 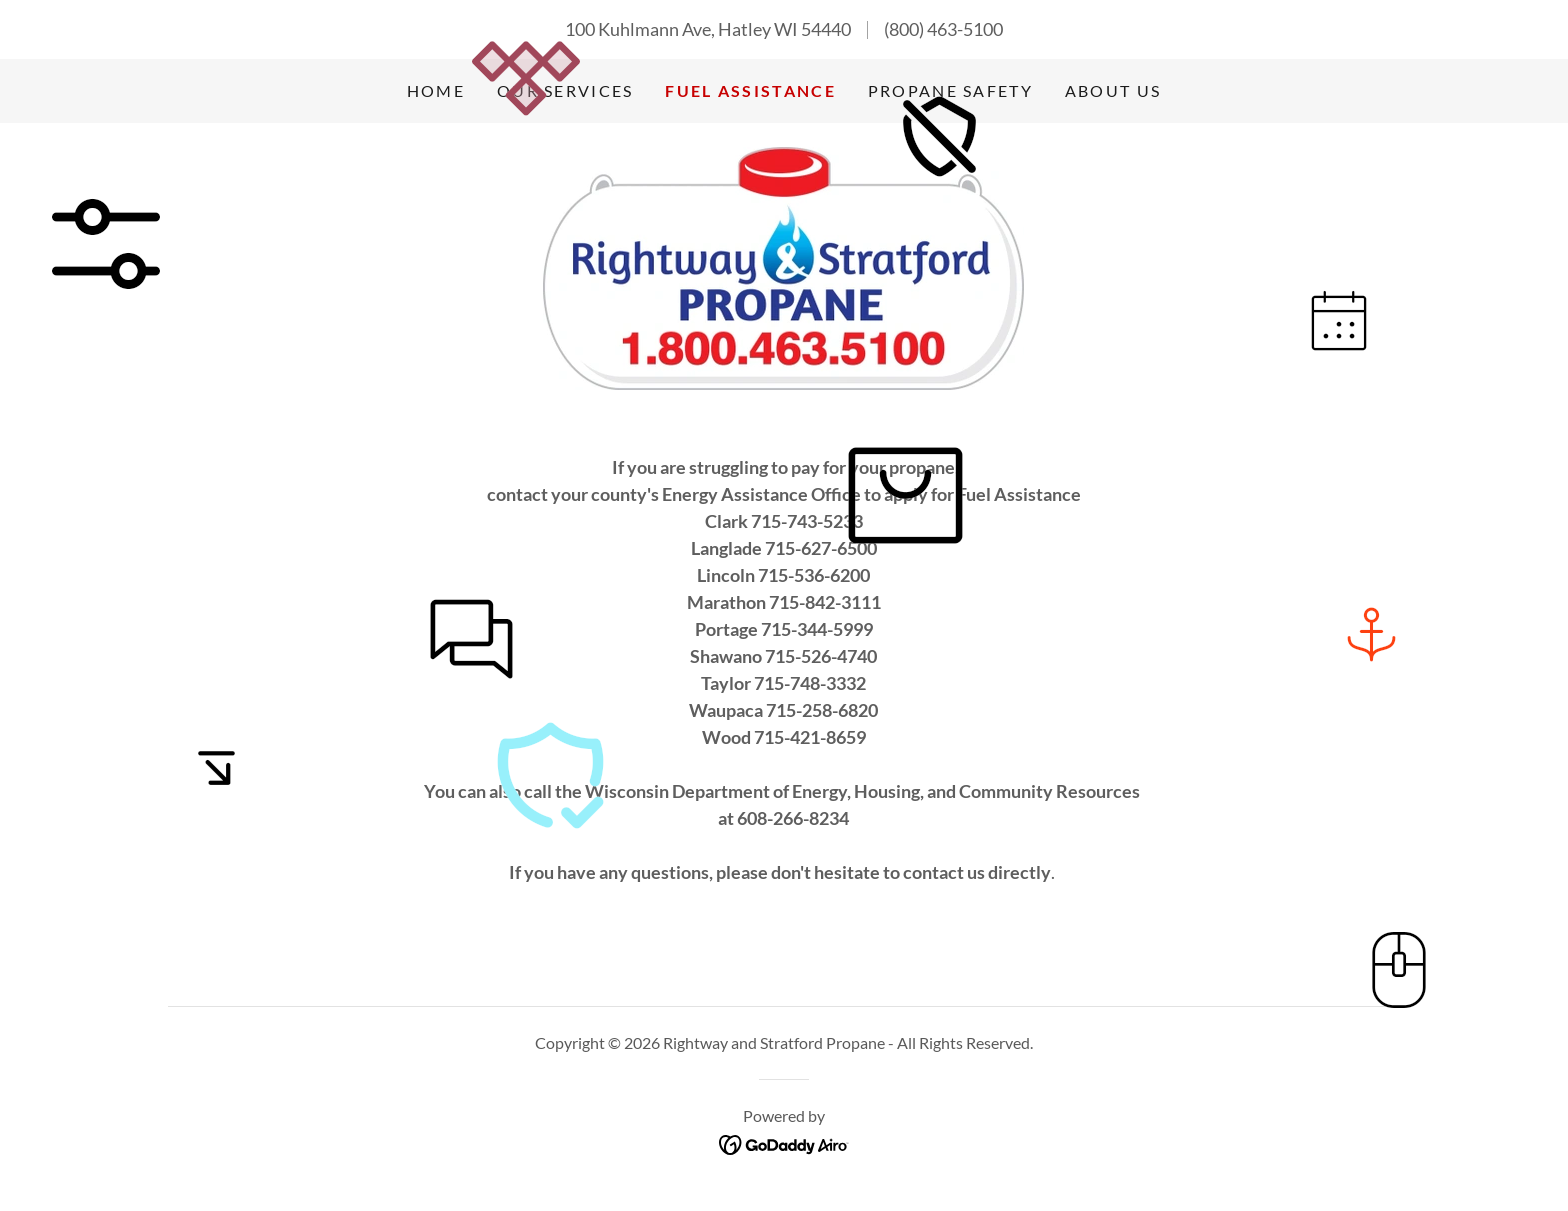 I want to click on move item to bottom-right corner, so click(x=216, y=769).